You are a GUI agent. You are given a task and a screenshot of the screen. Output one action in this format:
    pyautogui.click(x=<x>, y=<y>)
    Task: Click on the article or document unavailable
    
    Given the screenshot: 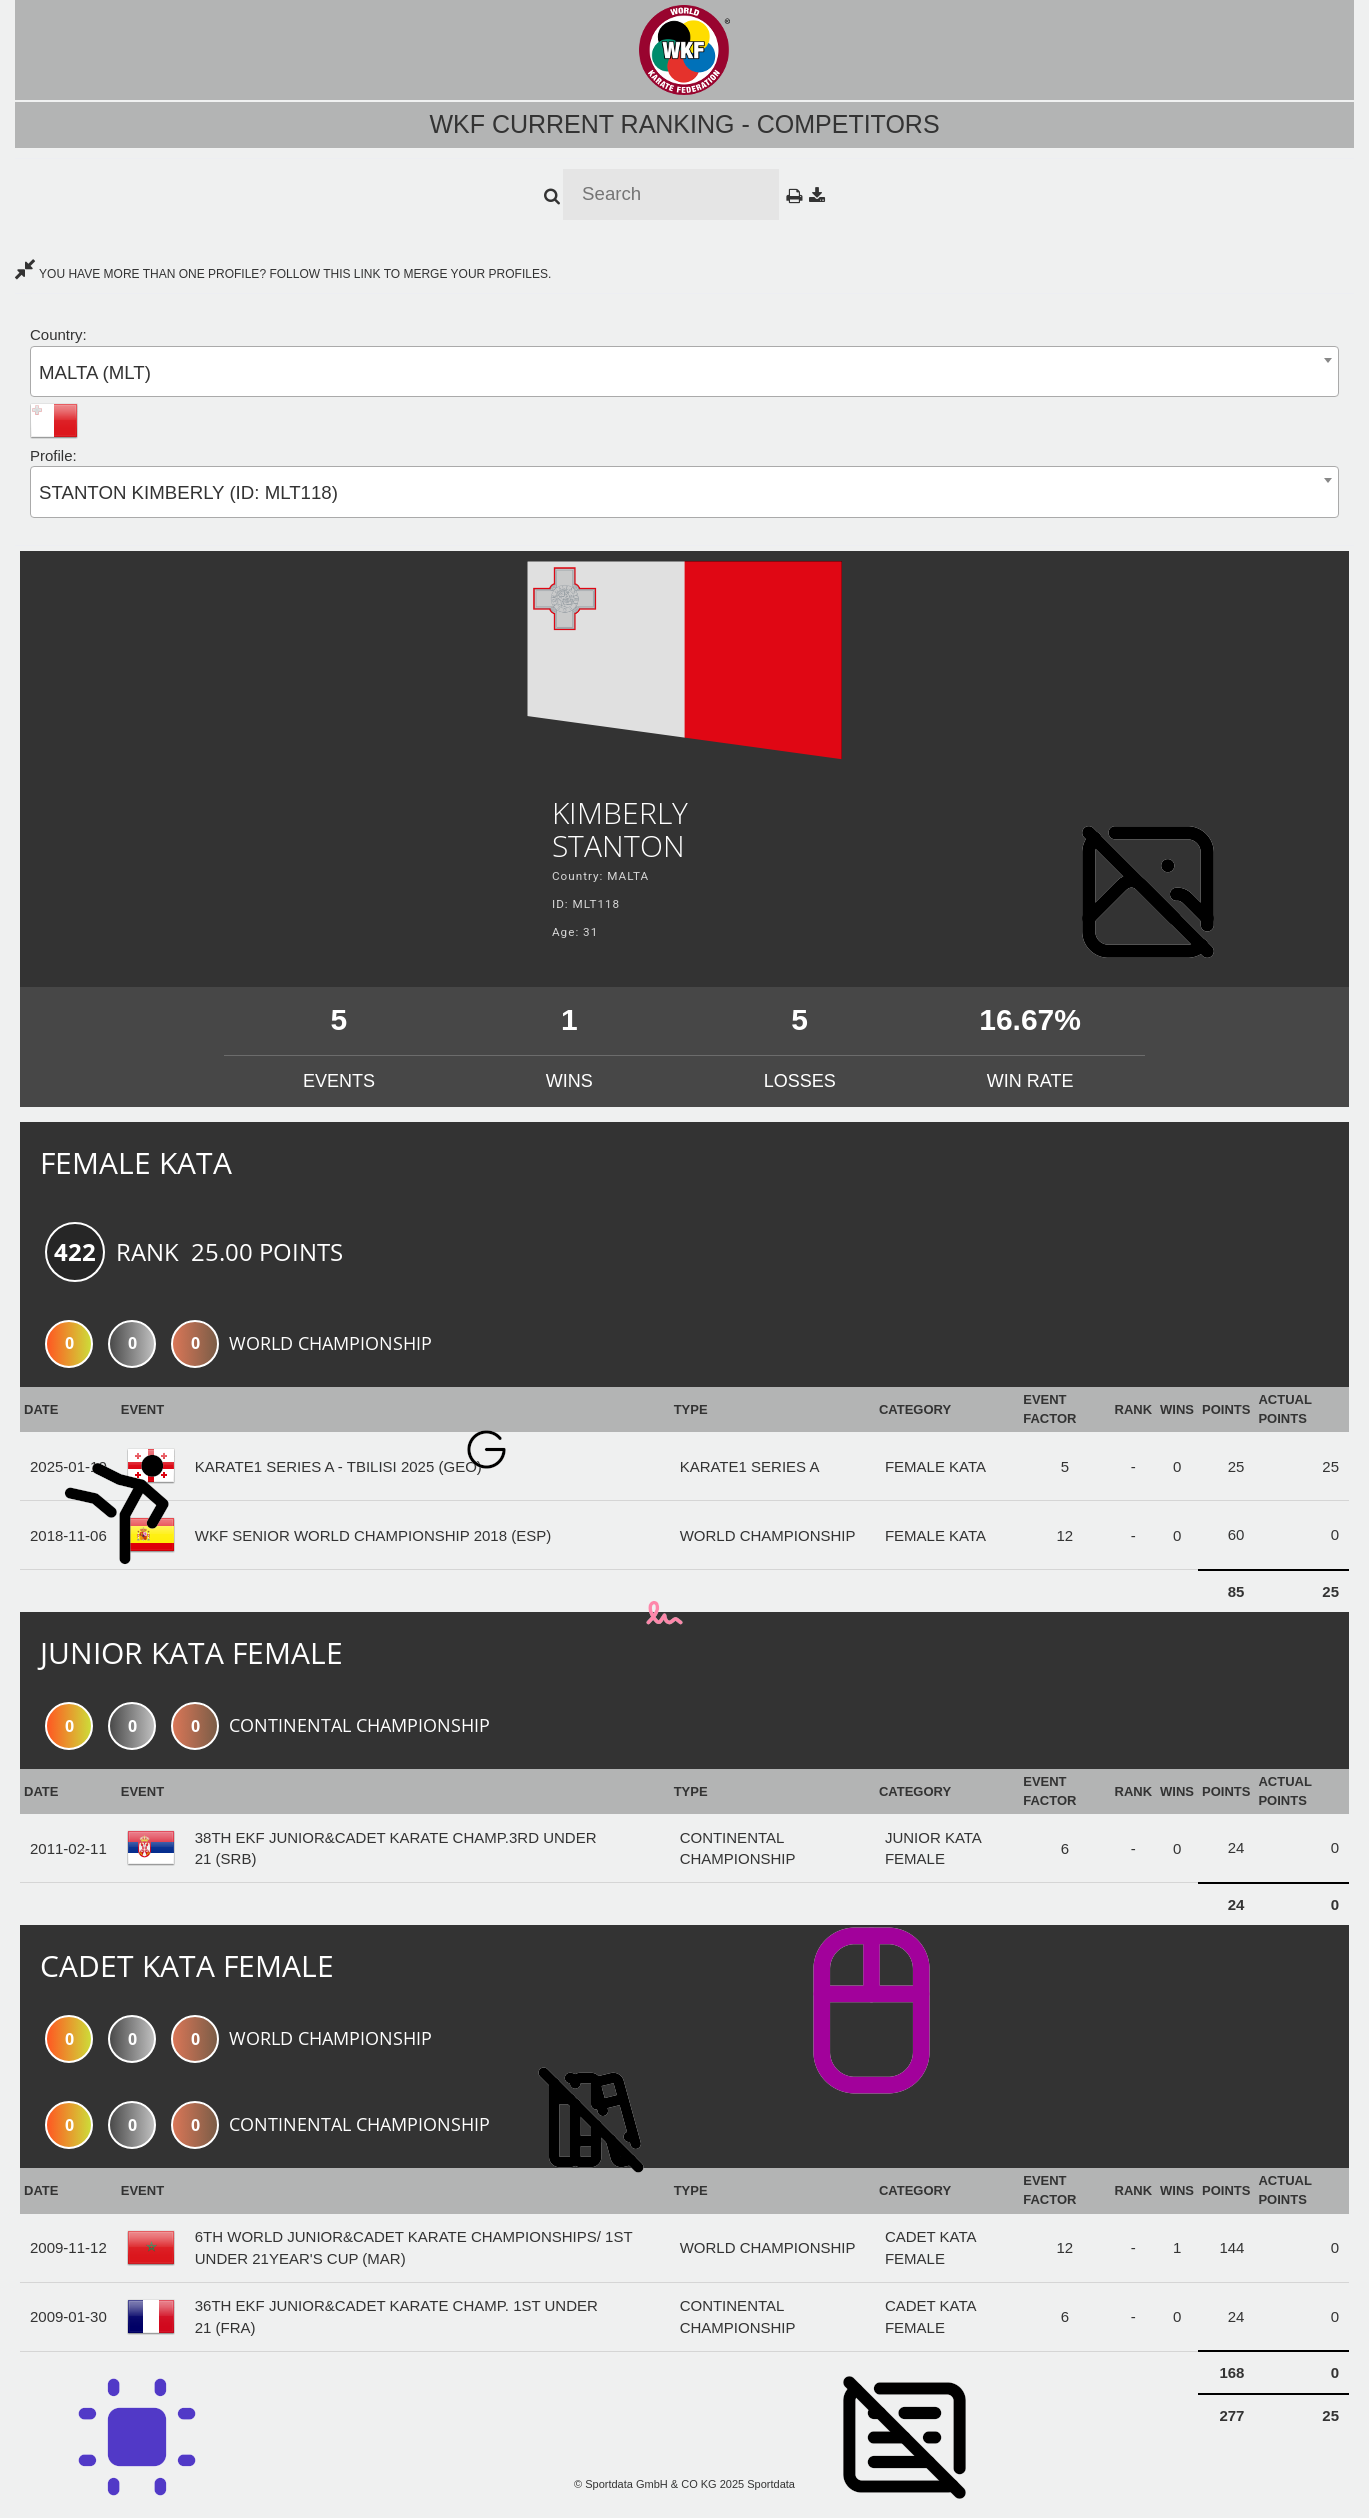 What is the action you would take?
    pyautogui.click(x=904, y=2437)
    